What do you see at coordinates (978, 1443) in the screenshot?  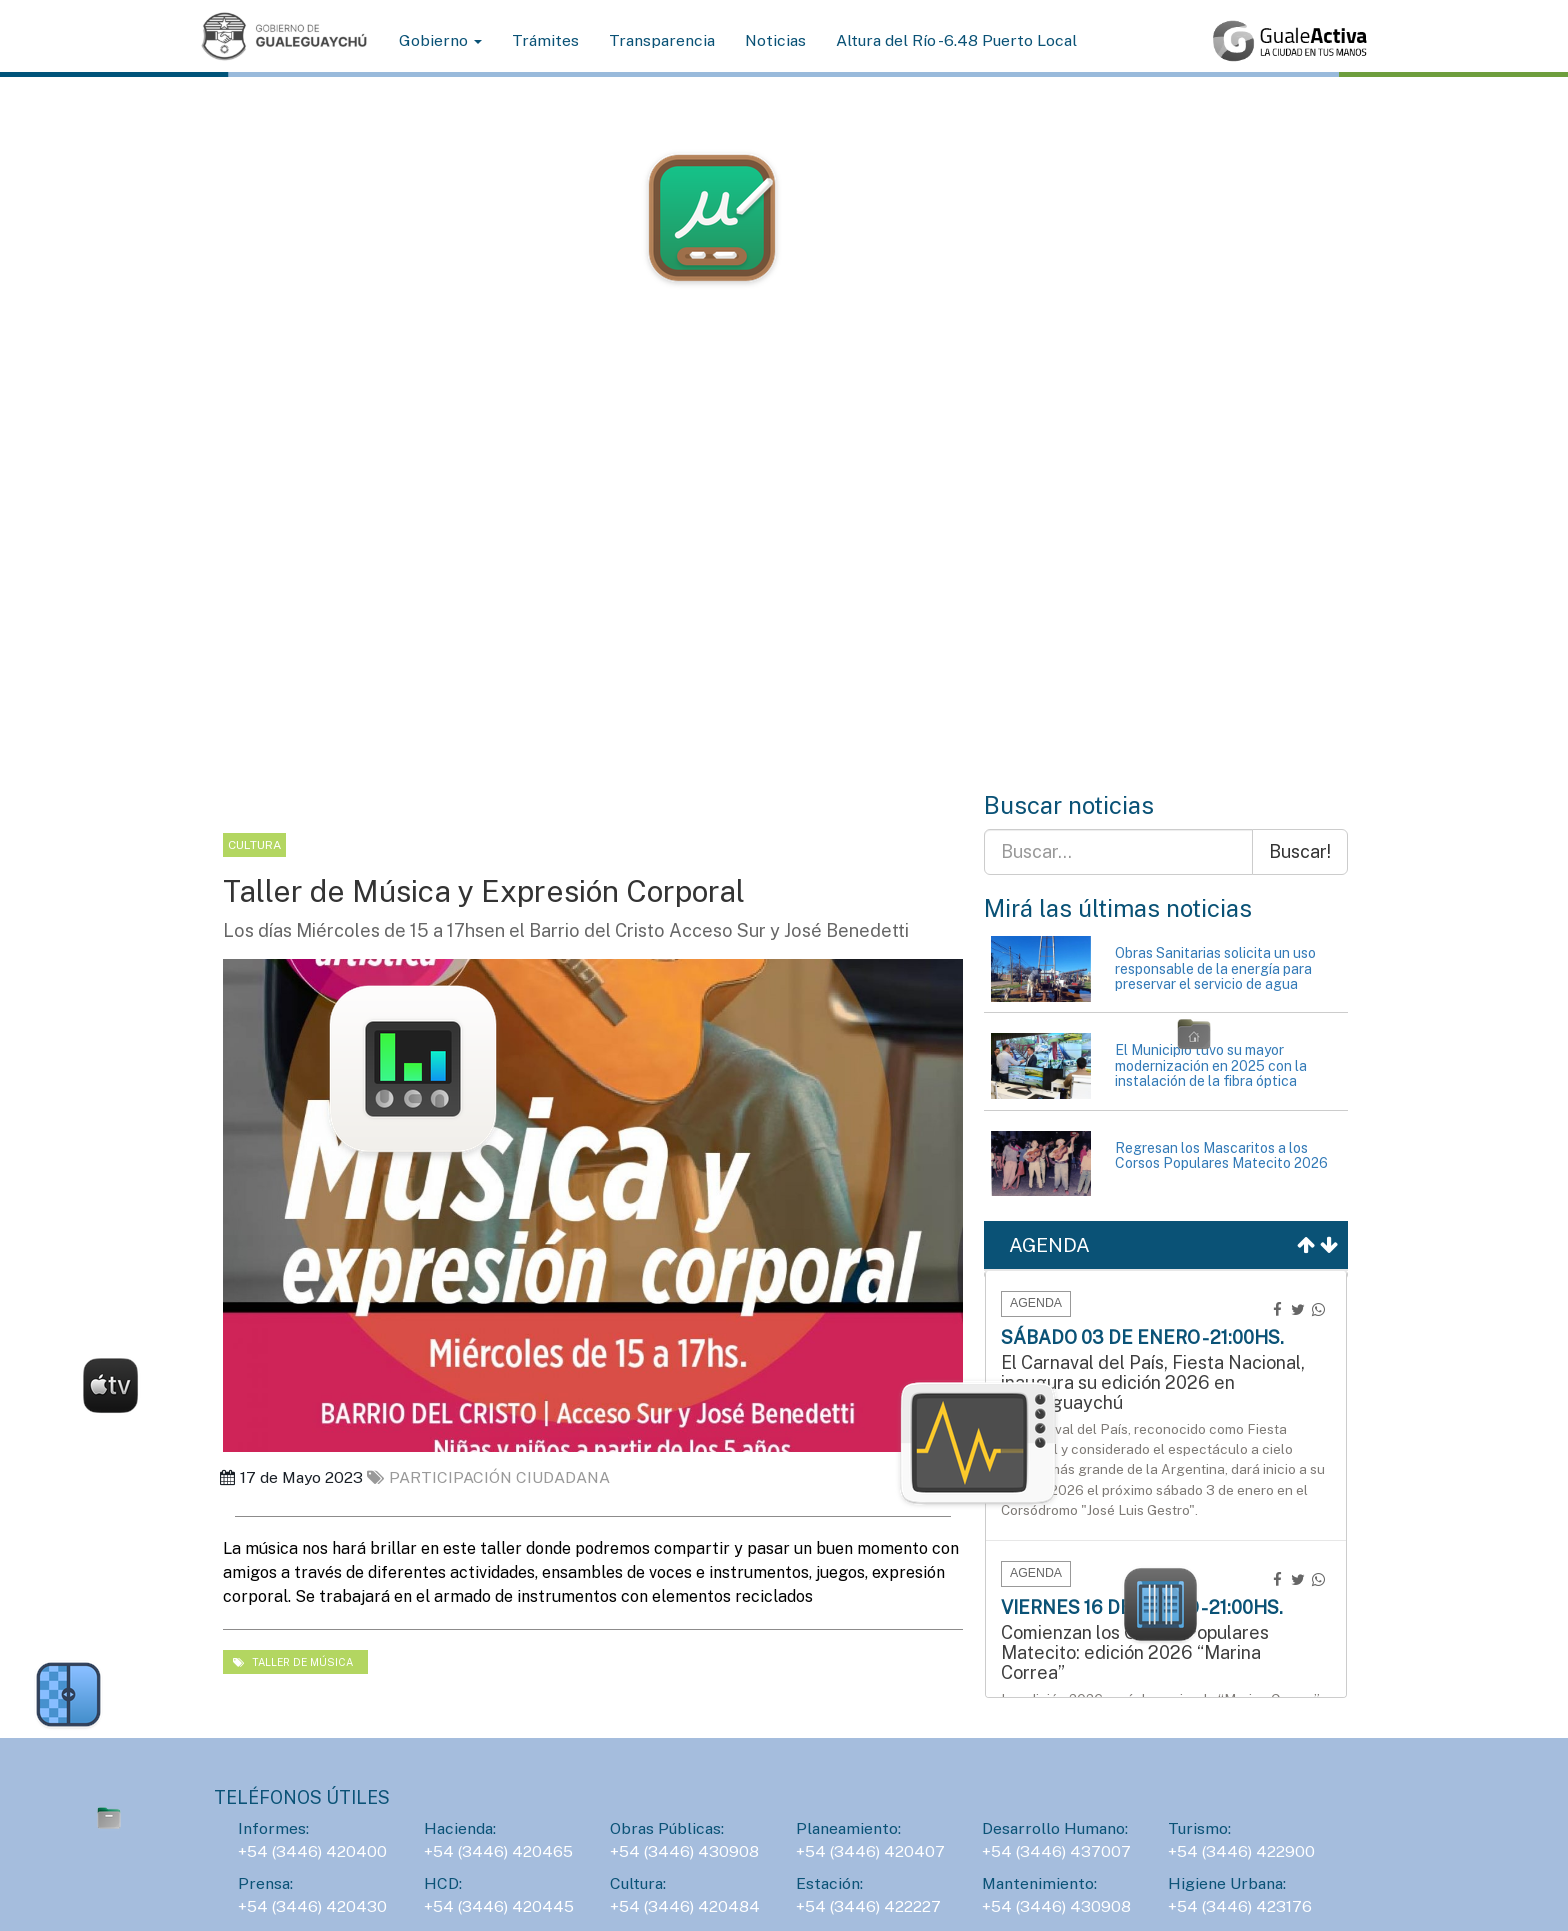 I see `open system monitor application` at bounding box center [978, 1443].